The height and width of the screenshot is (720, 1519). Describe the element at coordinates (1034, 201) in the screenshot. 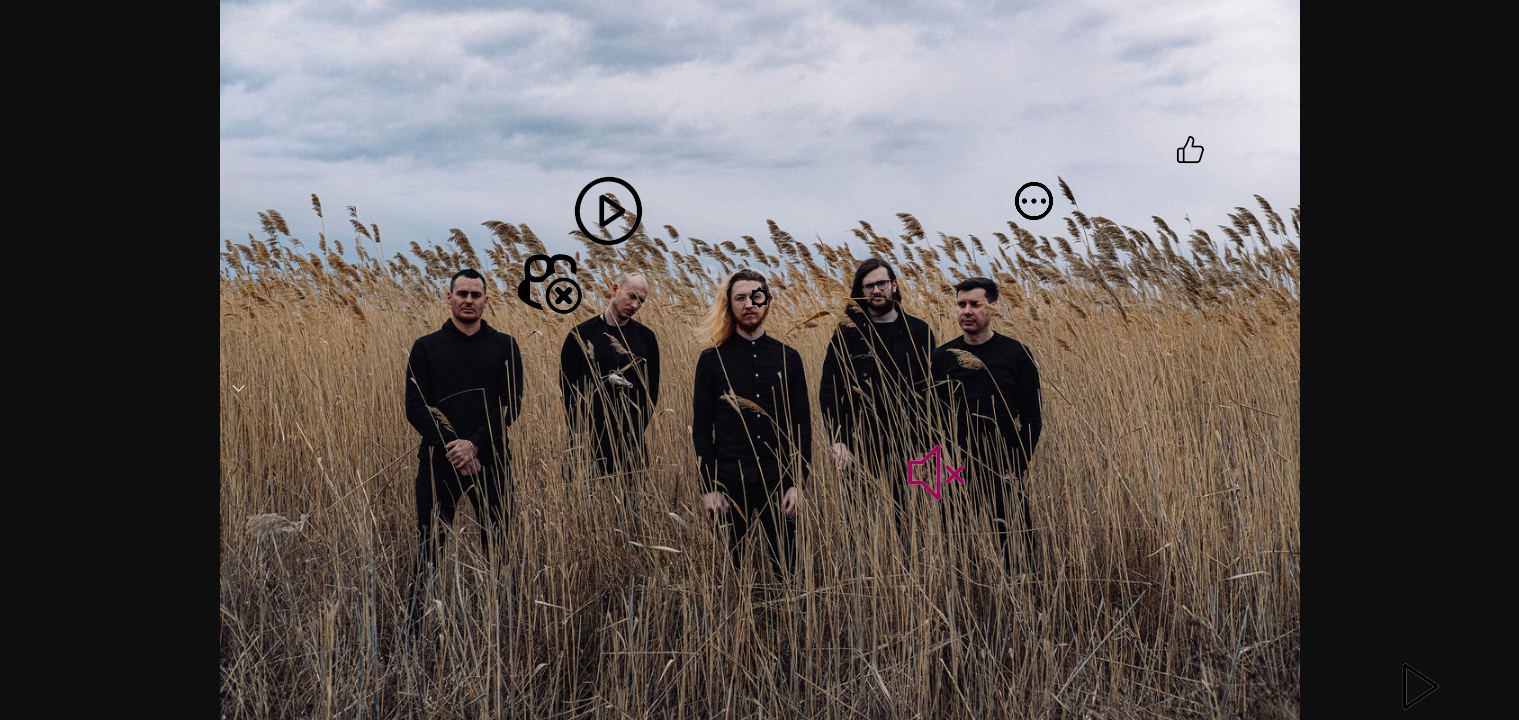

I see `view more options or actions` at that location.